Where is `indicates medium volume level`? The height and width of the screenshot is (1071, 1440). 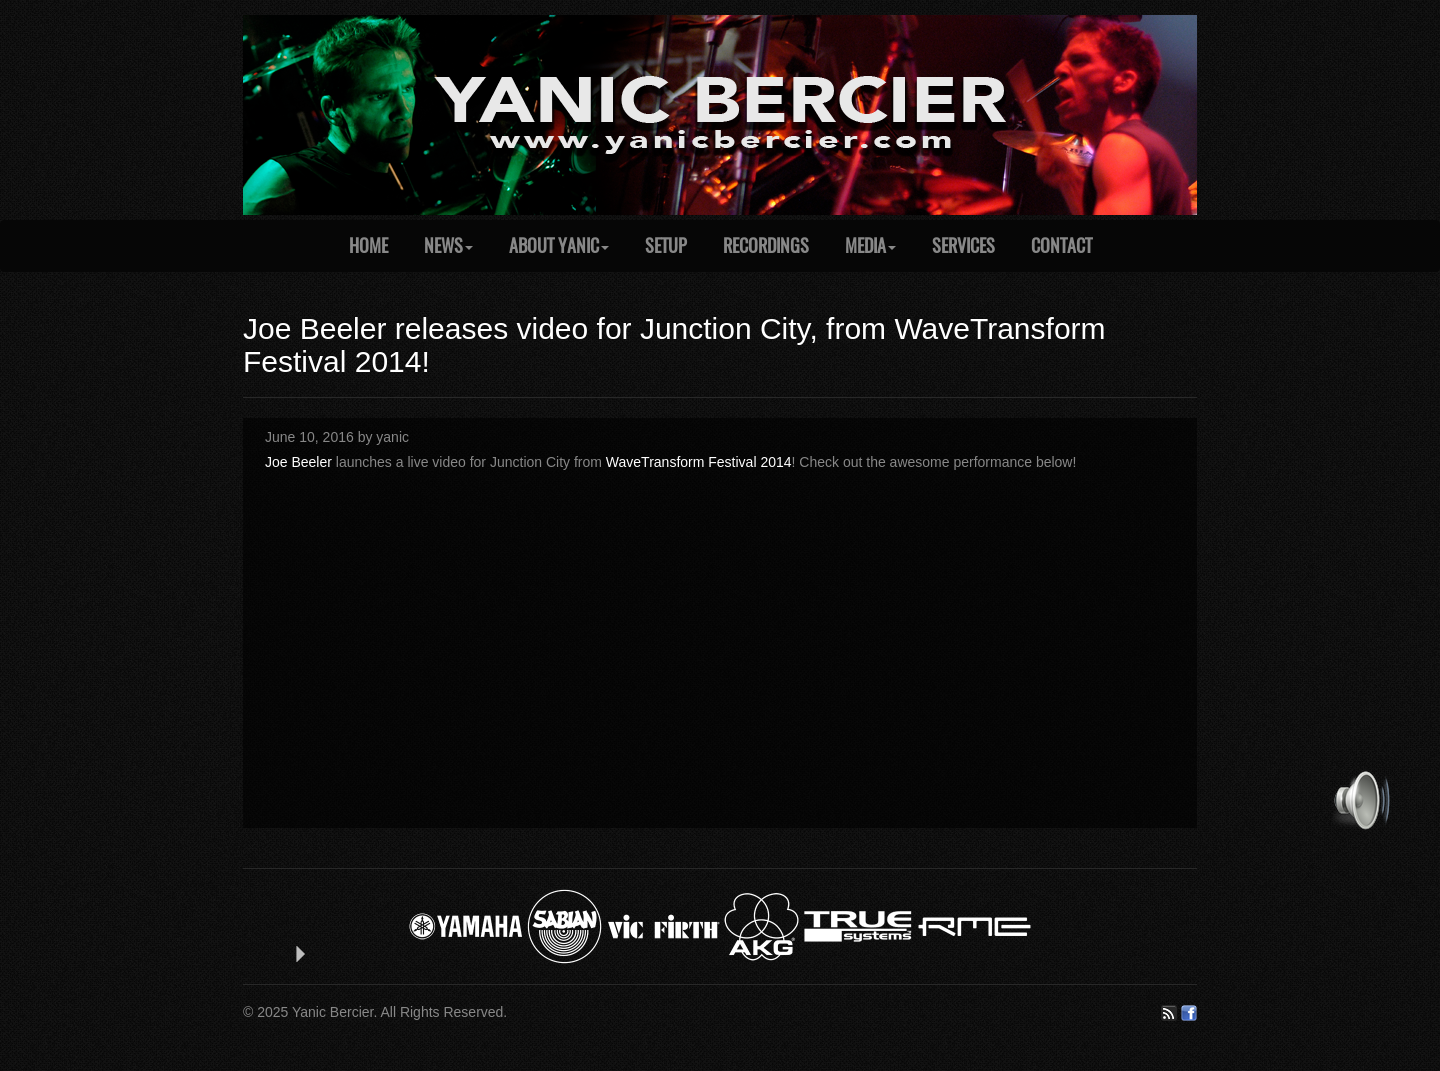 indicates medium volume level is located at coordinates (1363, 800).